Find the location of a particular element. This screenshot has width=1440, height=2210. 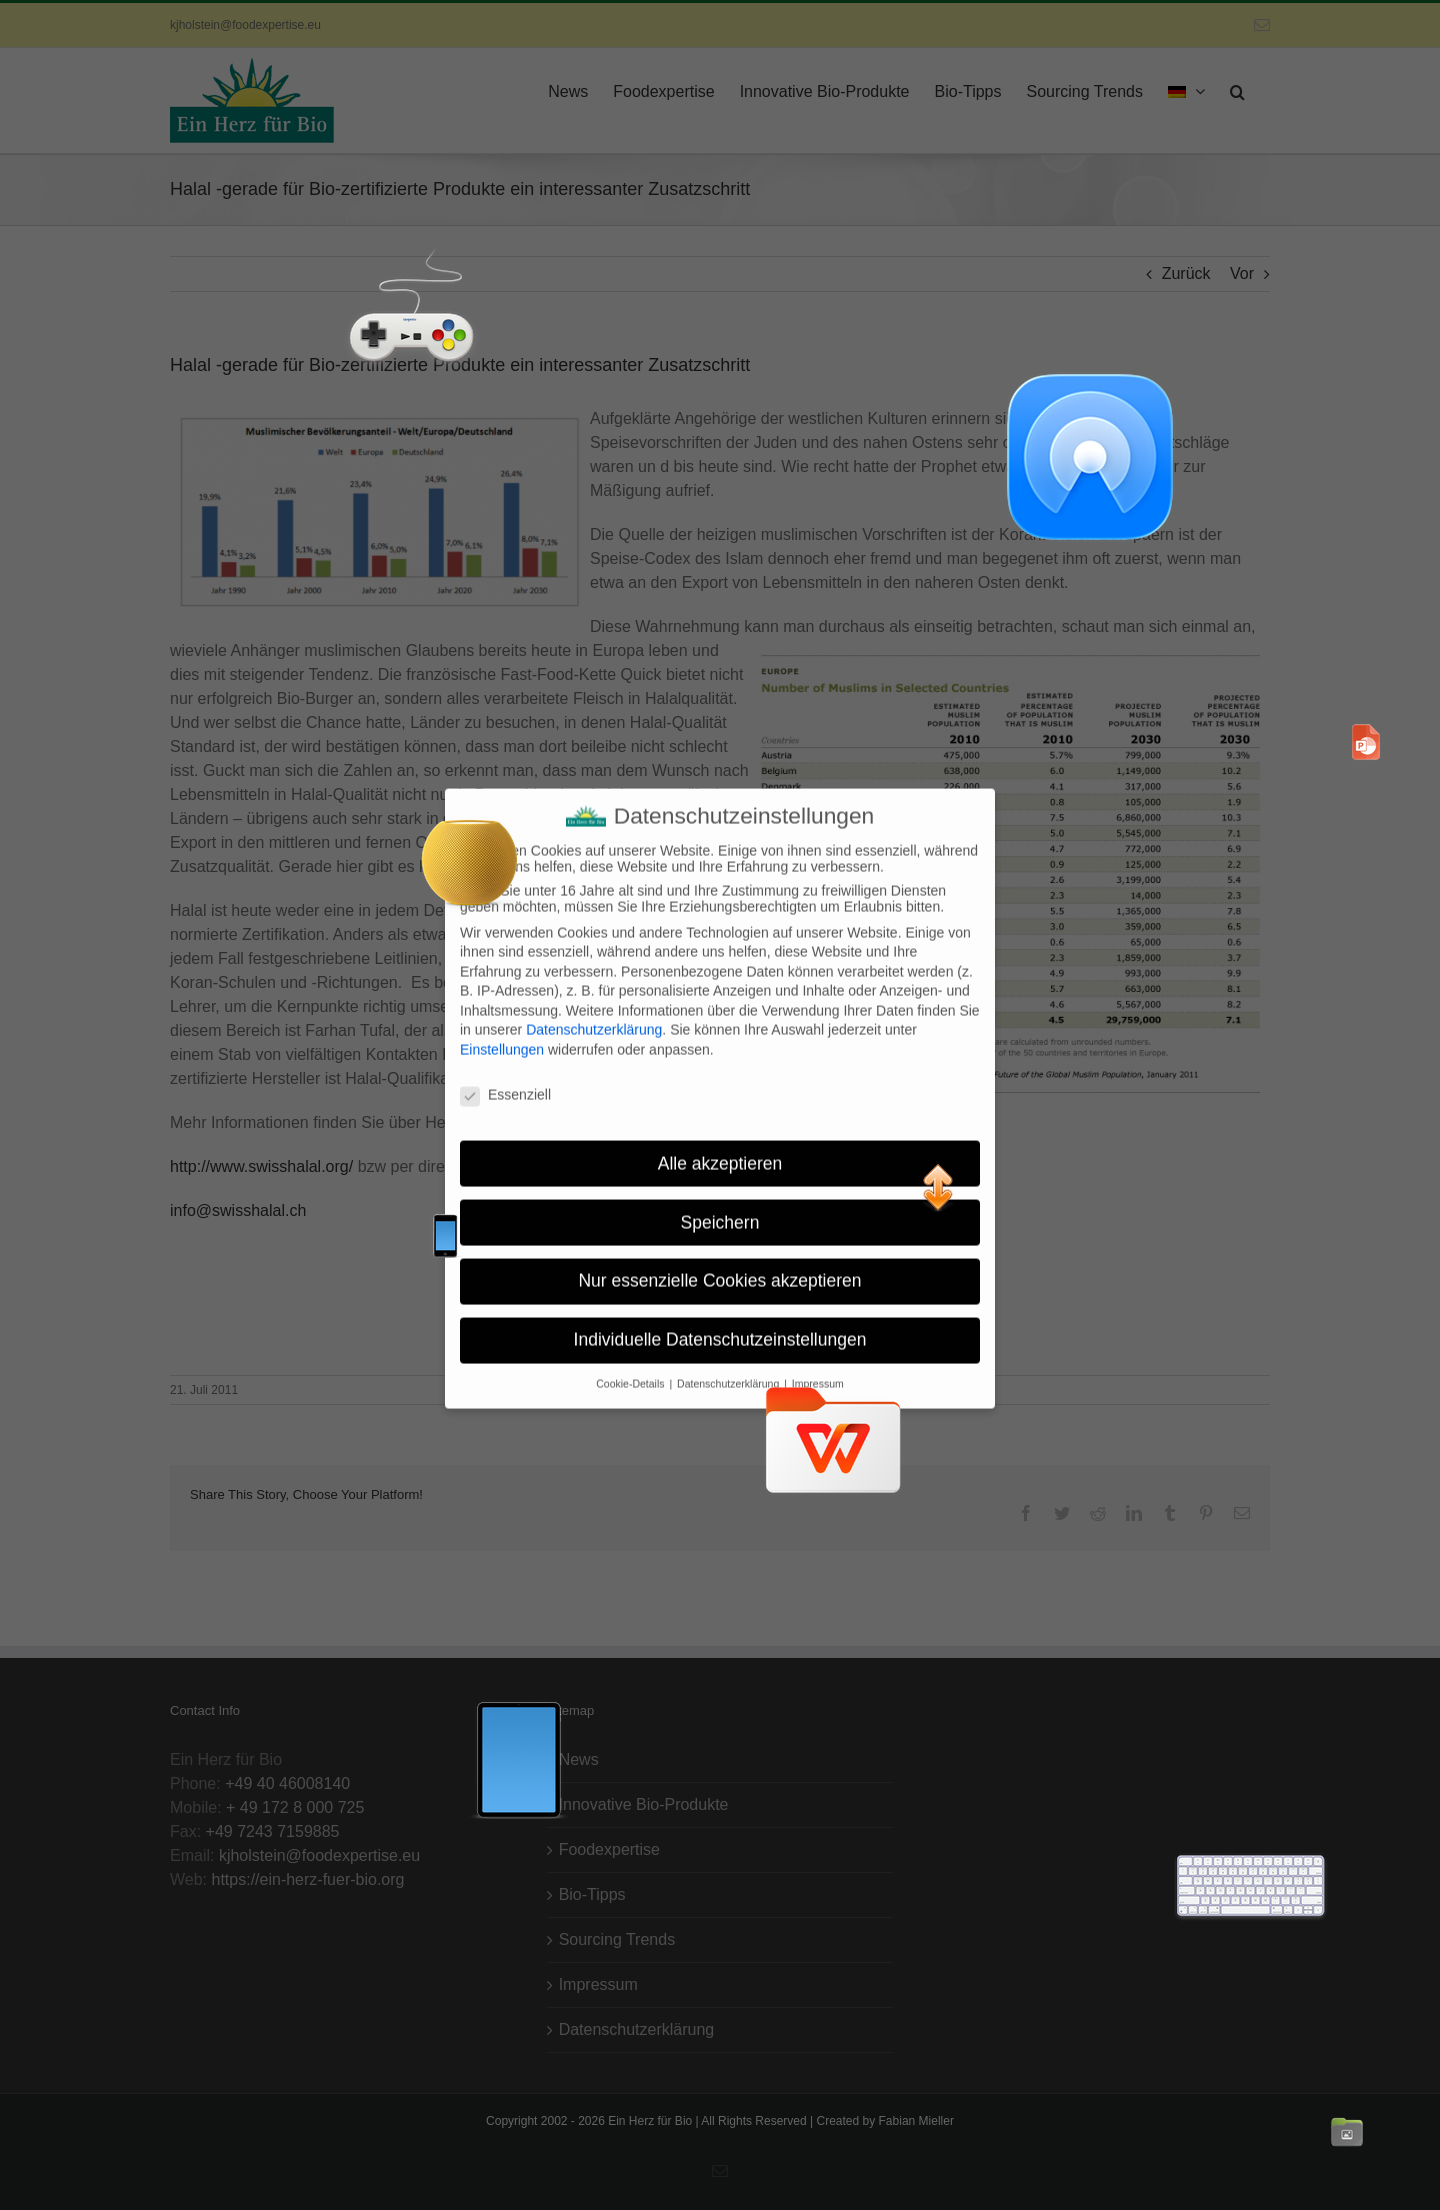

open pictures folder is located at coordinates (1347, 2132).